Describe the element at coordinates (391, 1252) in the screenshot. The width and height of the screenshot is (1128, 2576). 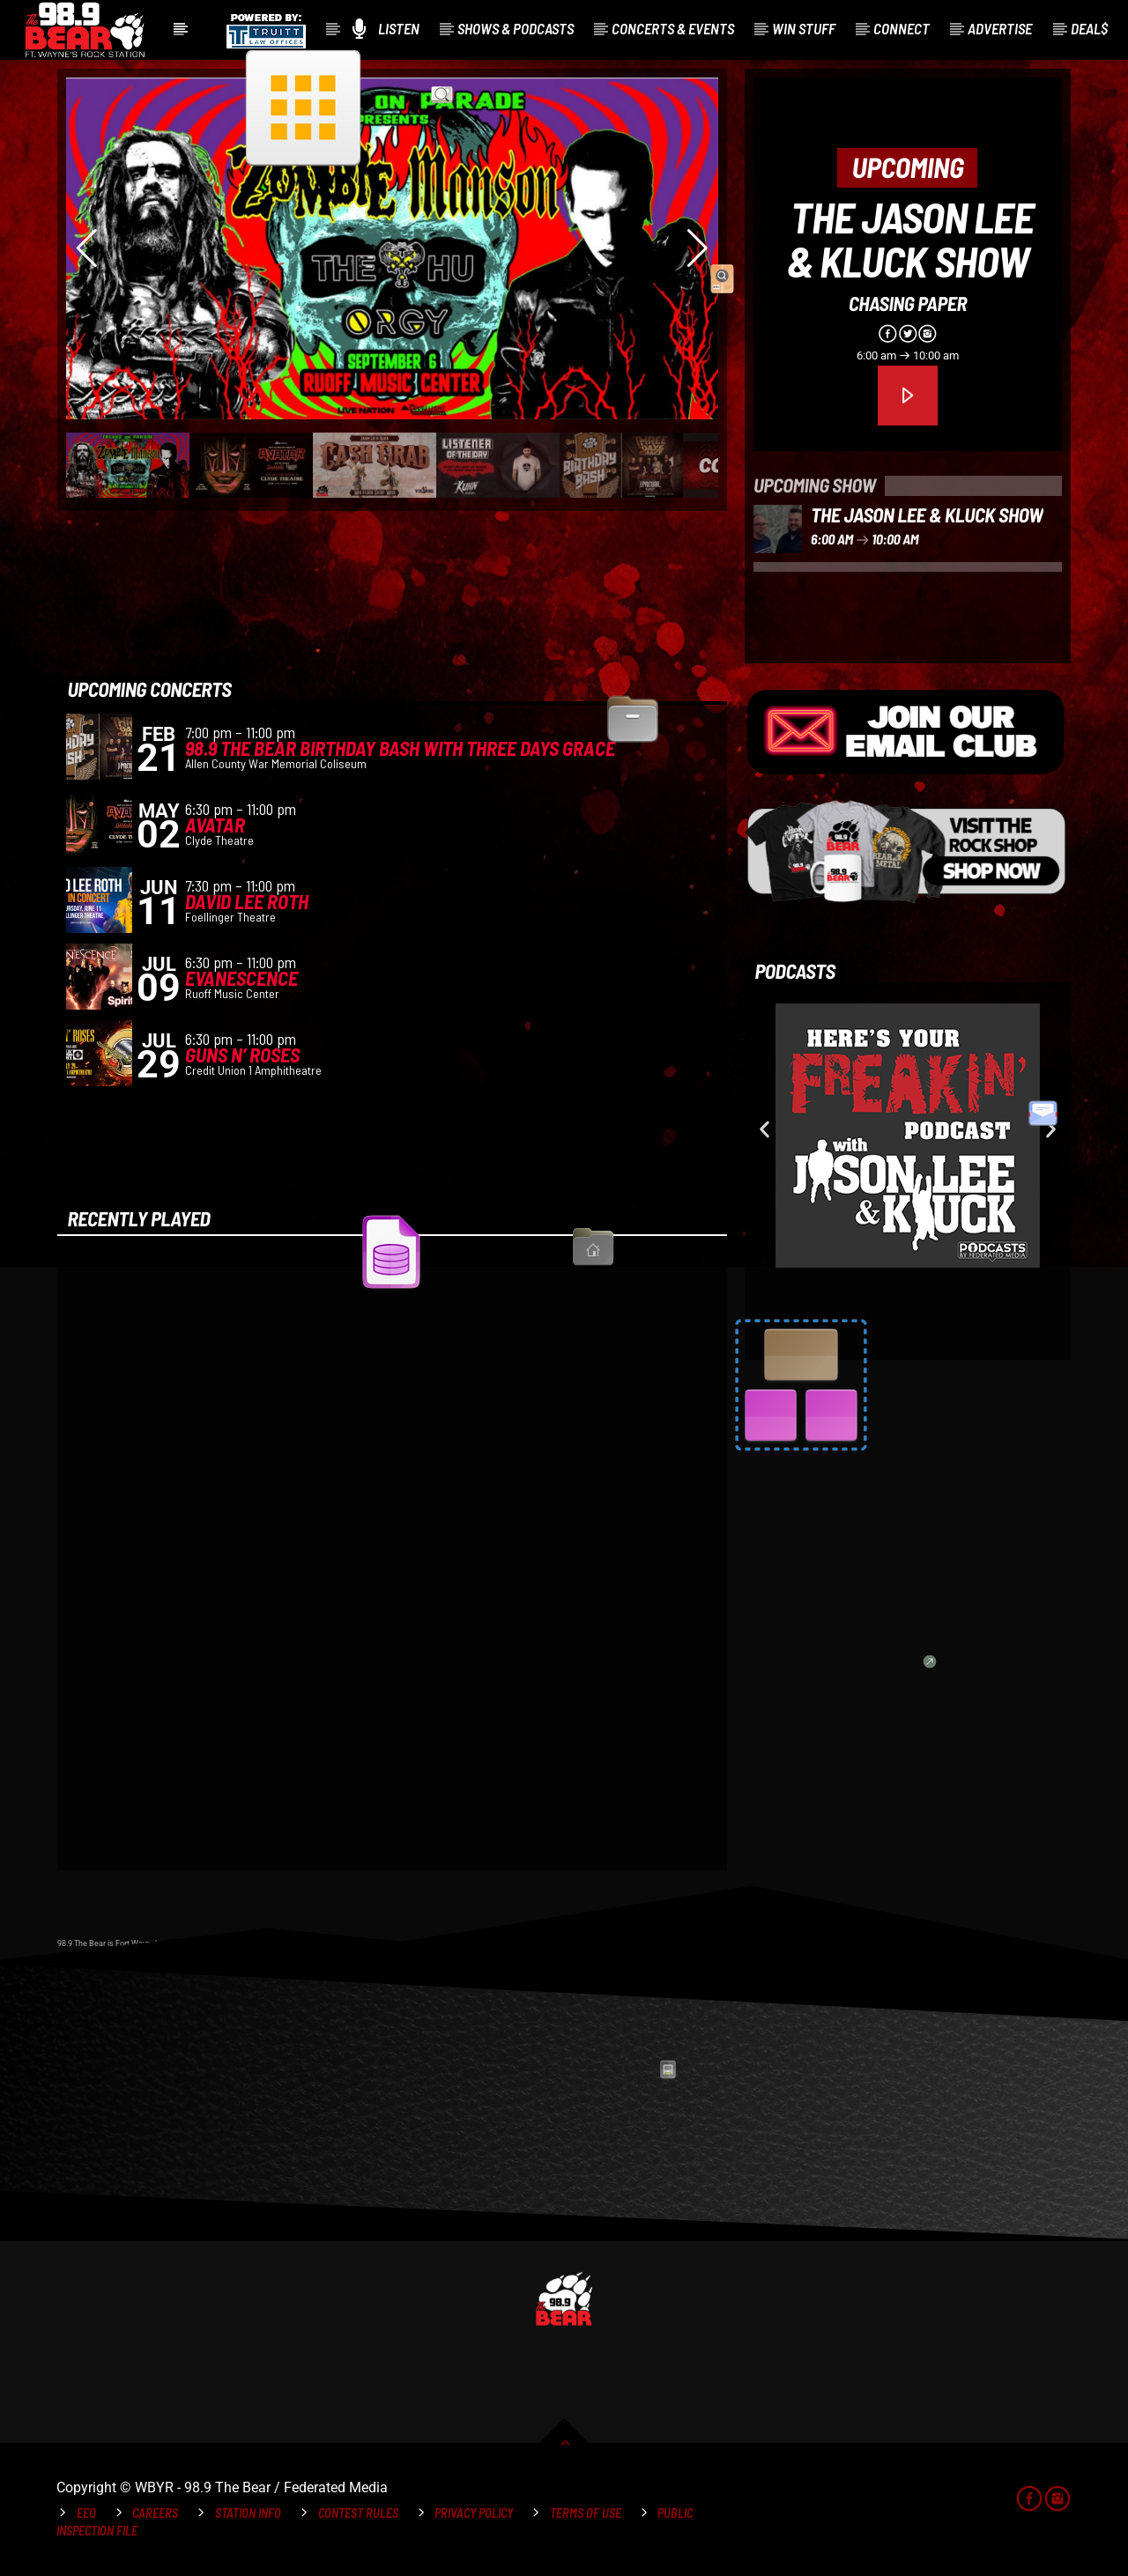
I see `open a database template file` at that location.